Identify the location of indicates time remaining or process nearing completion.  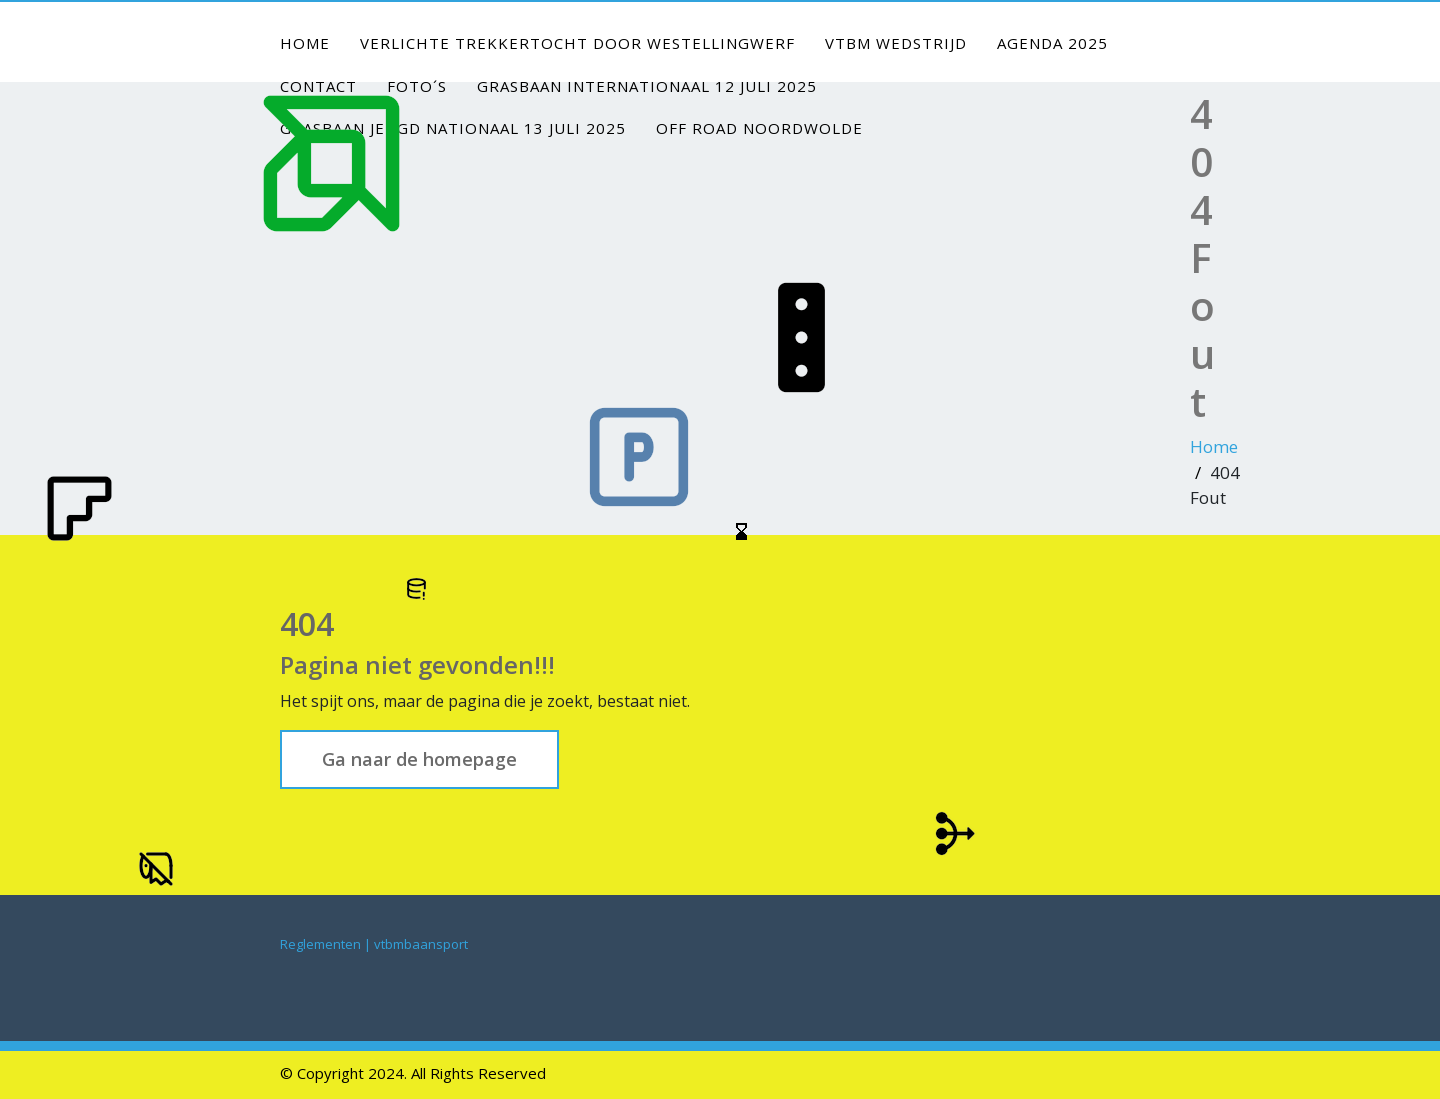
(741, 531).